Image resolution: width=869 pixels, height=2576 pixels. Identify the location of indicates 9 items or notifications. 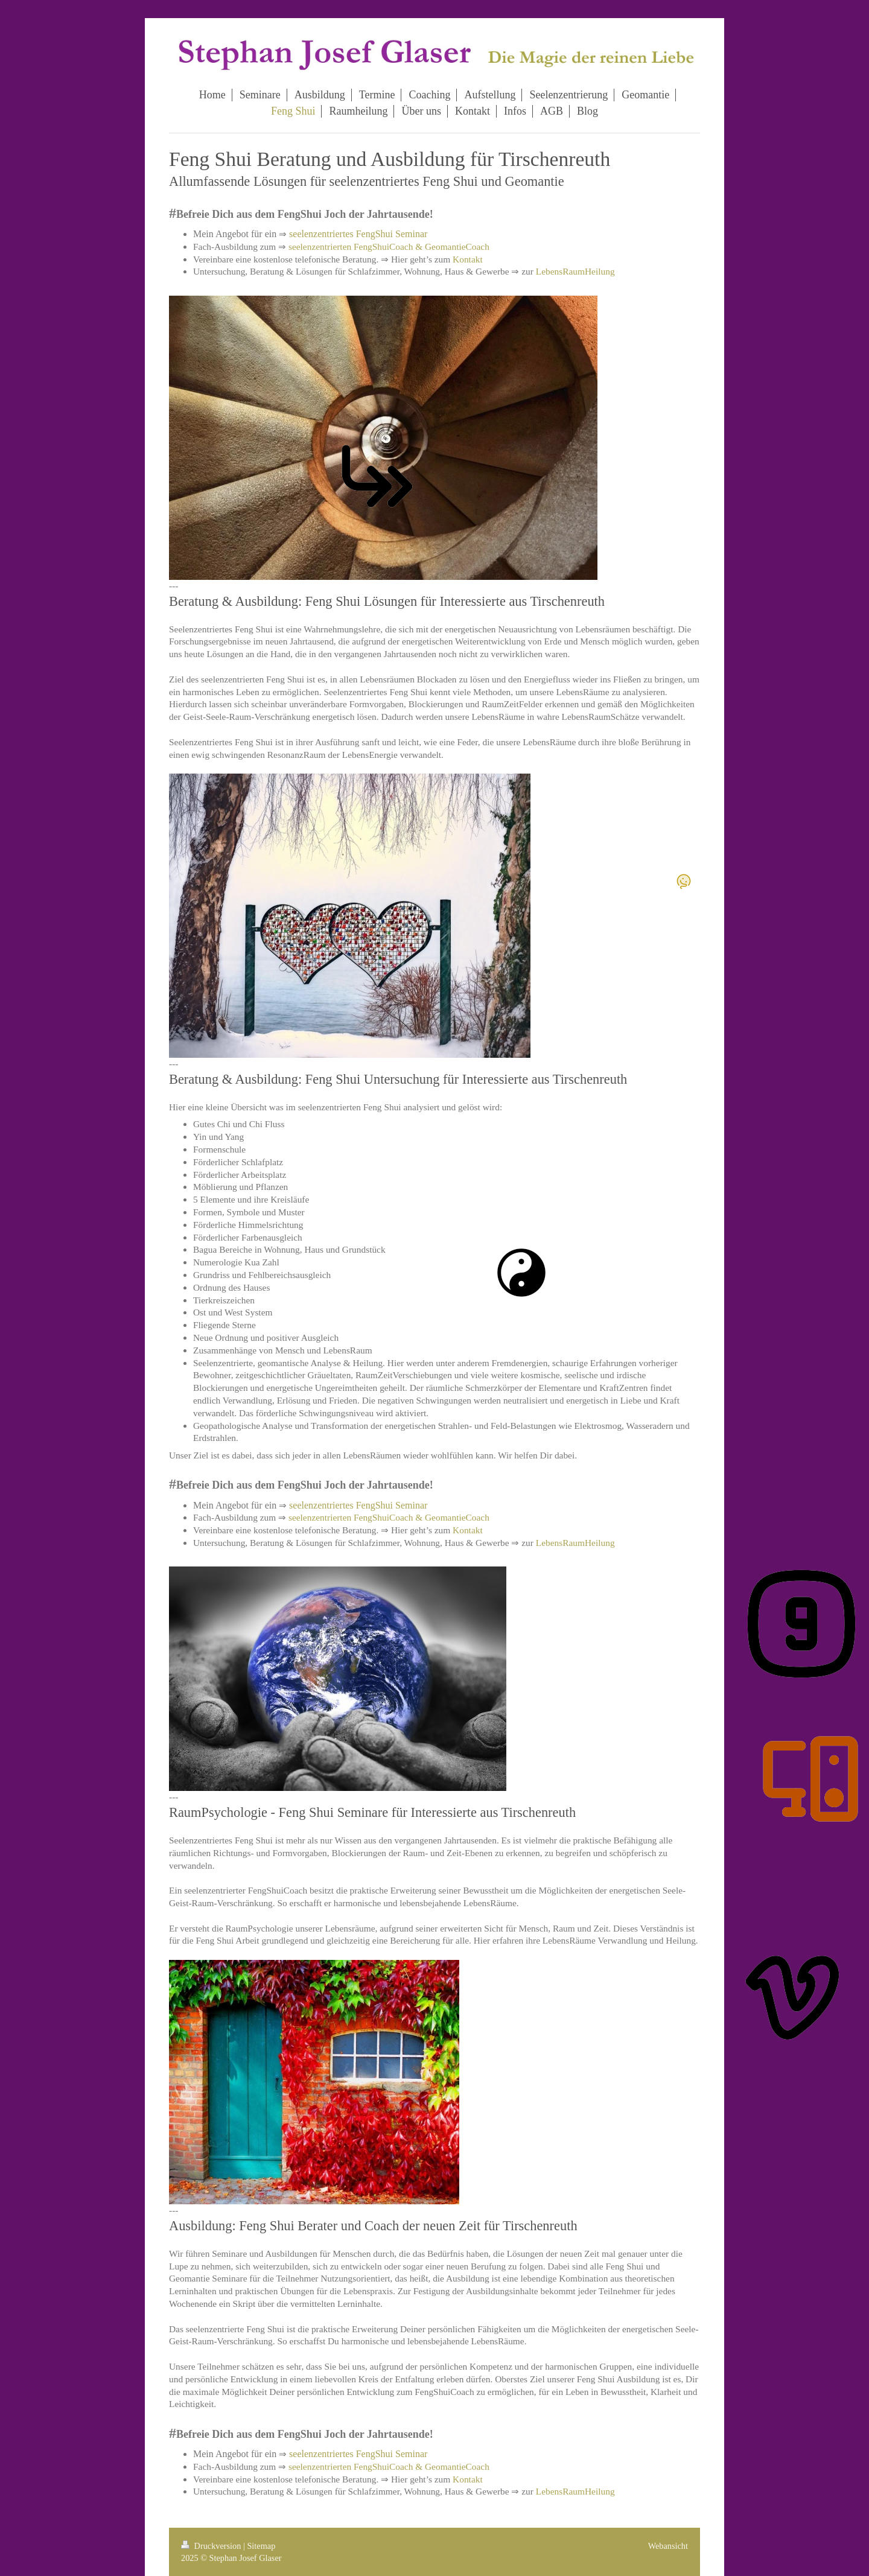
(801, 1624).